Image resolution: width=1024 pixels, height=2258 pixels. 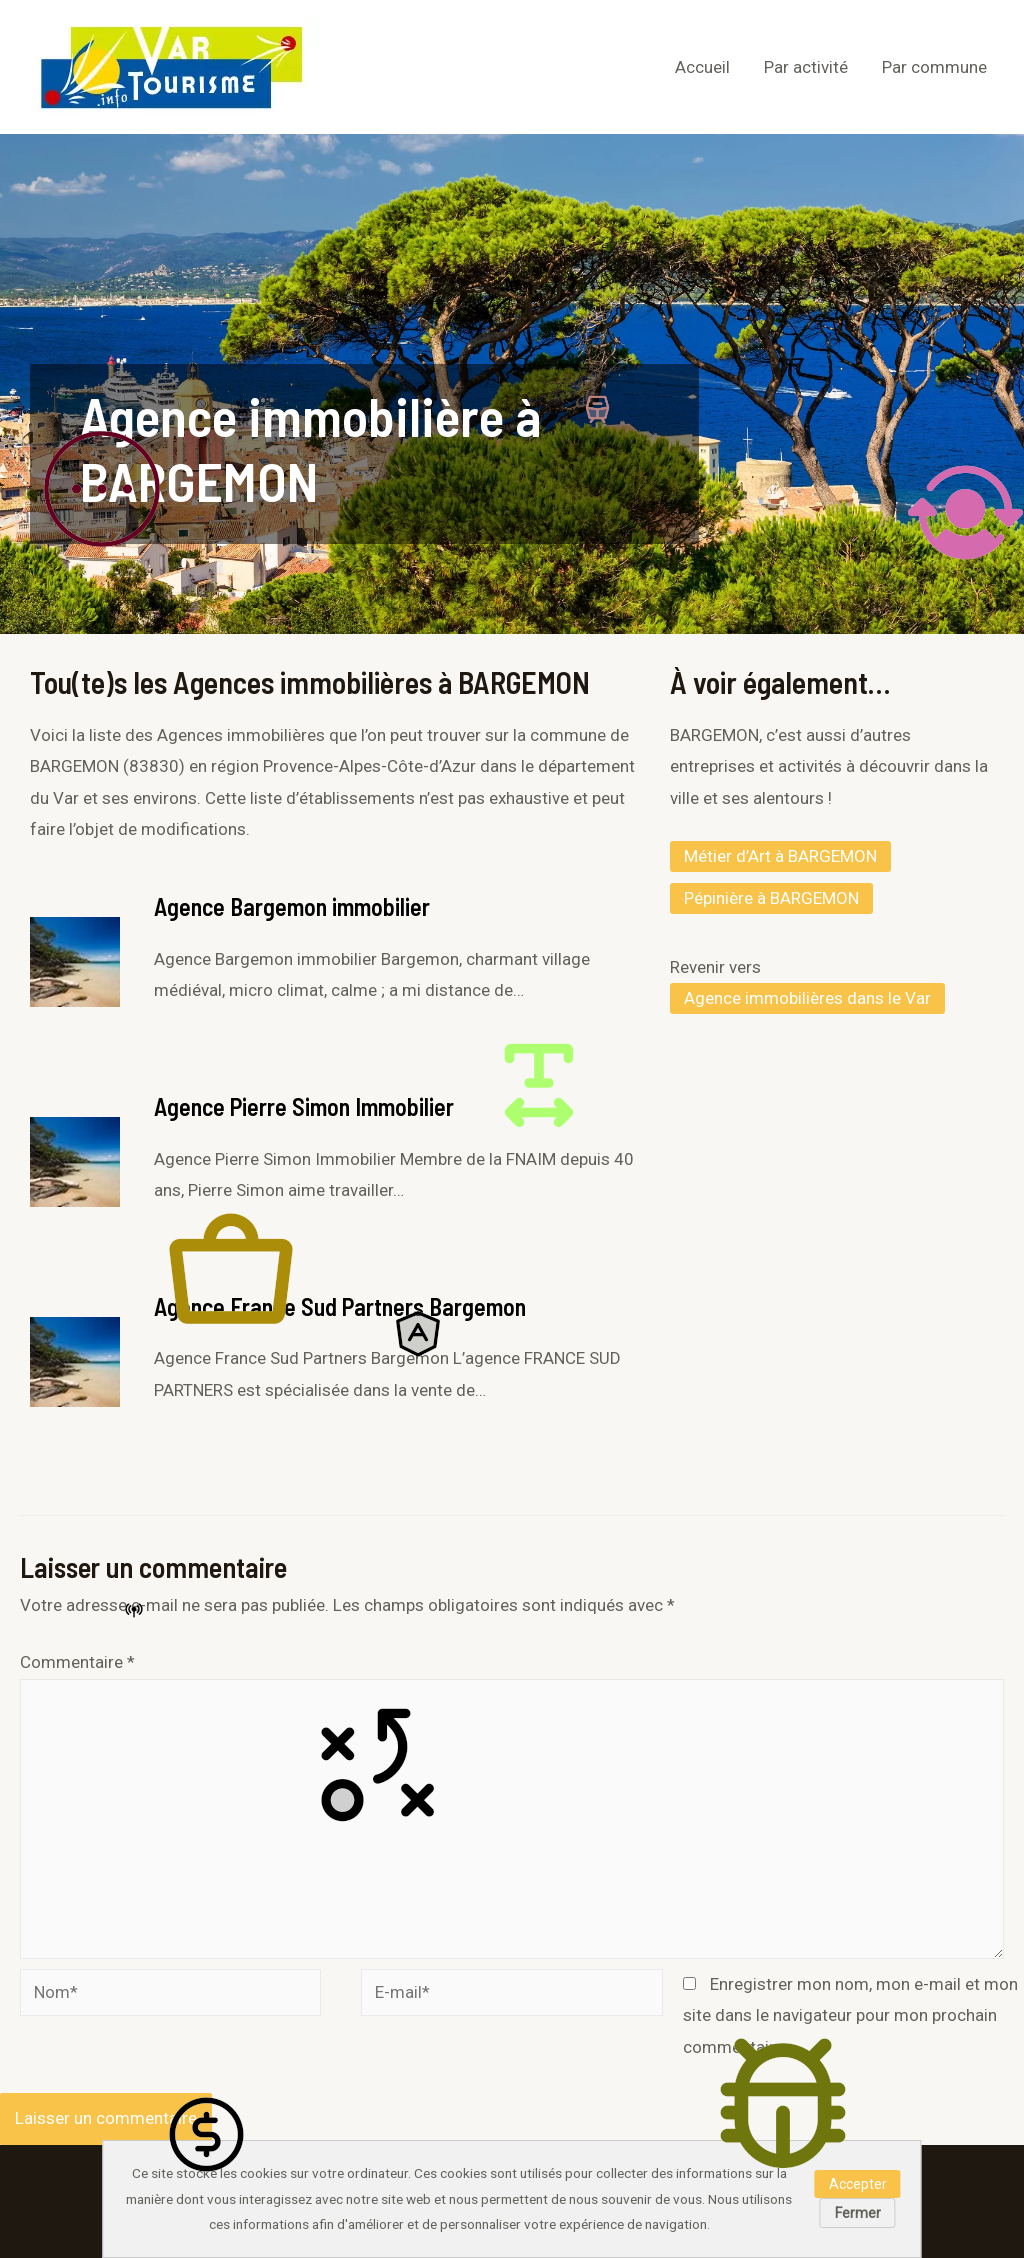 I want to click on open more options menu, so click(x=102, y=489).